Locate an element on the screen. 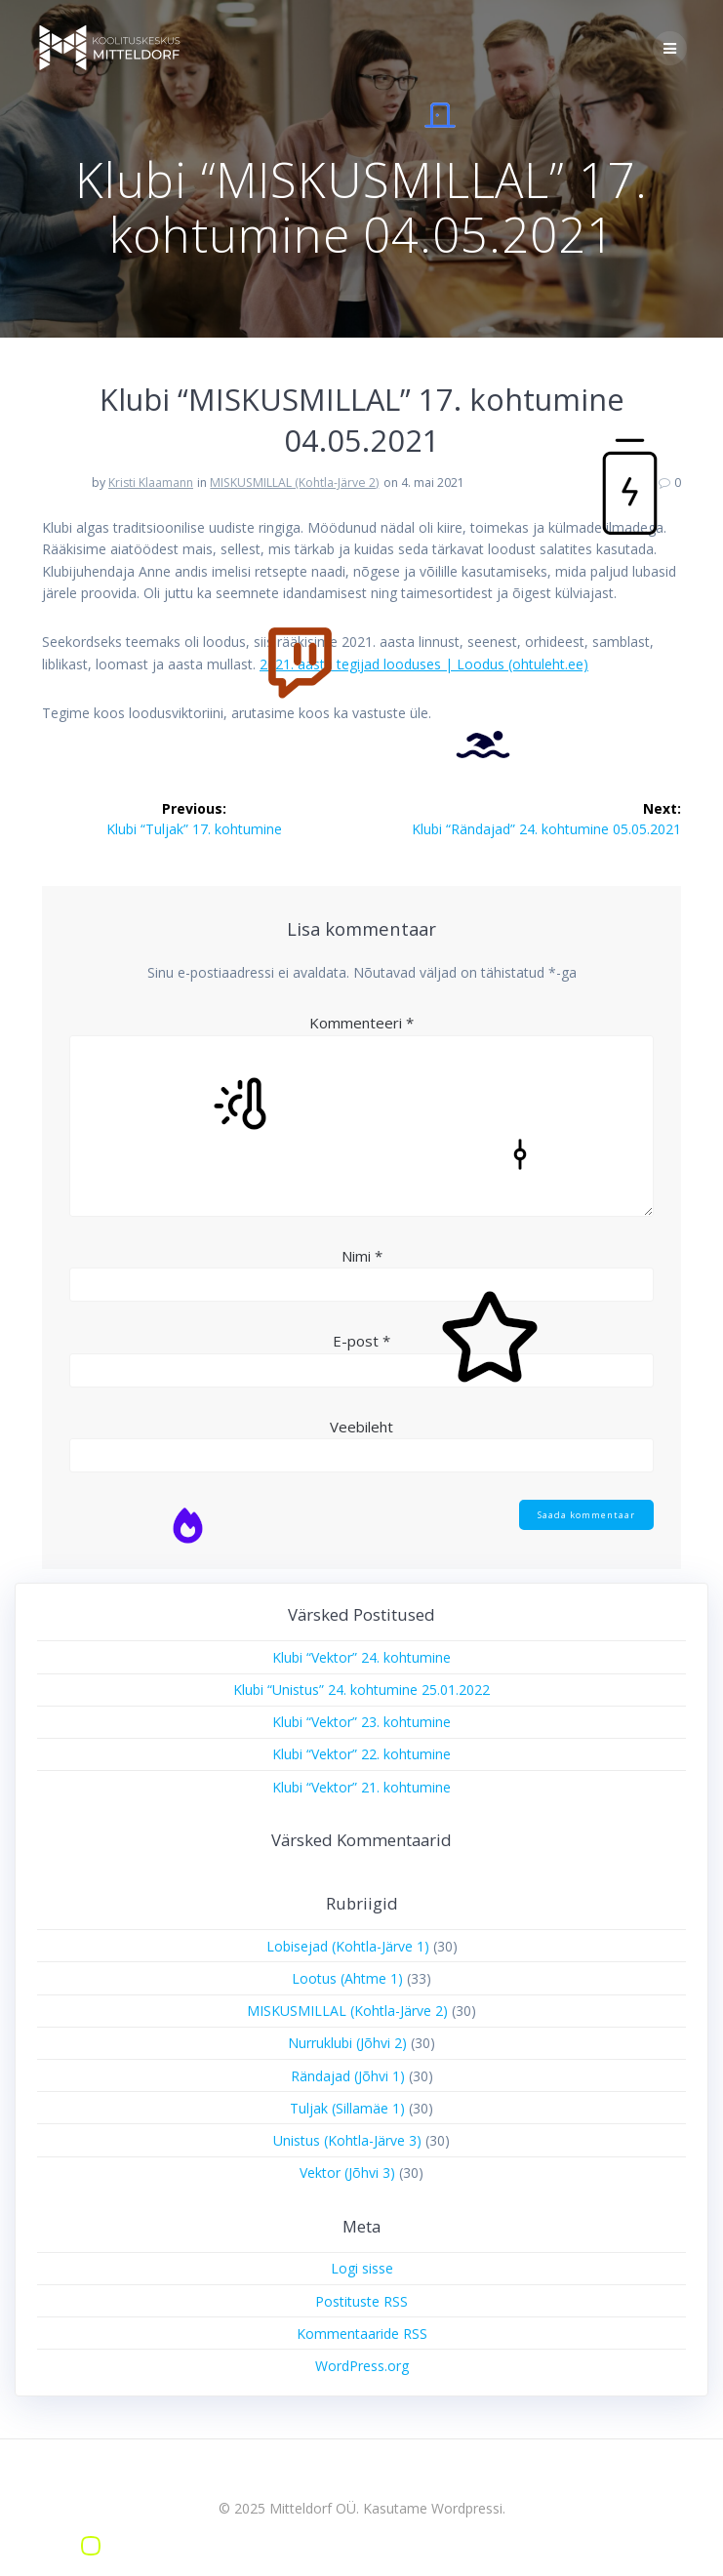  access swimming pool or aquatic facilities is located at coordinates (483, 745).